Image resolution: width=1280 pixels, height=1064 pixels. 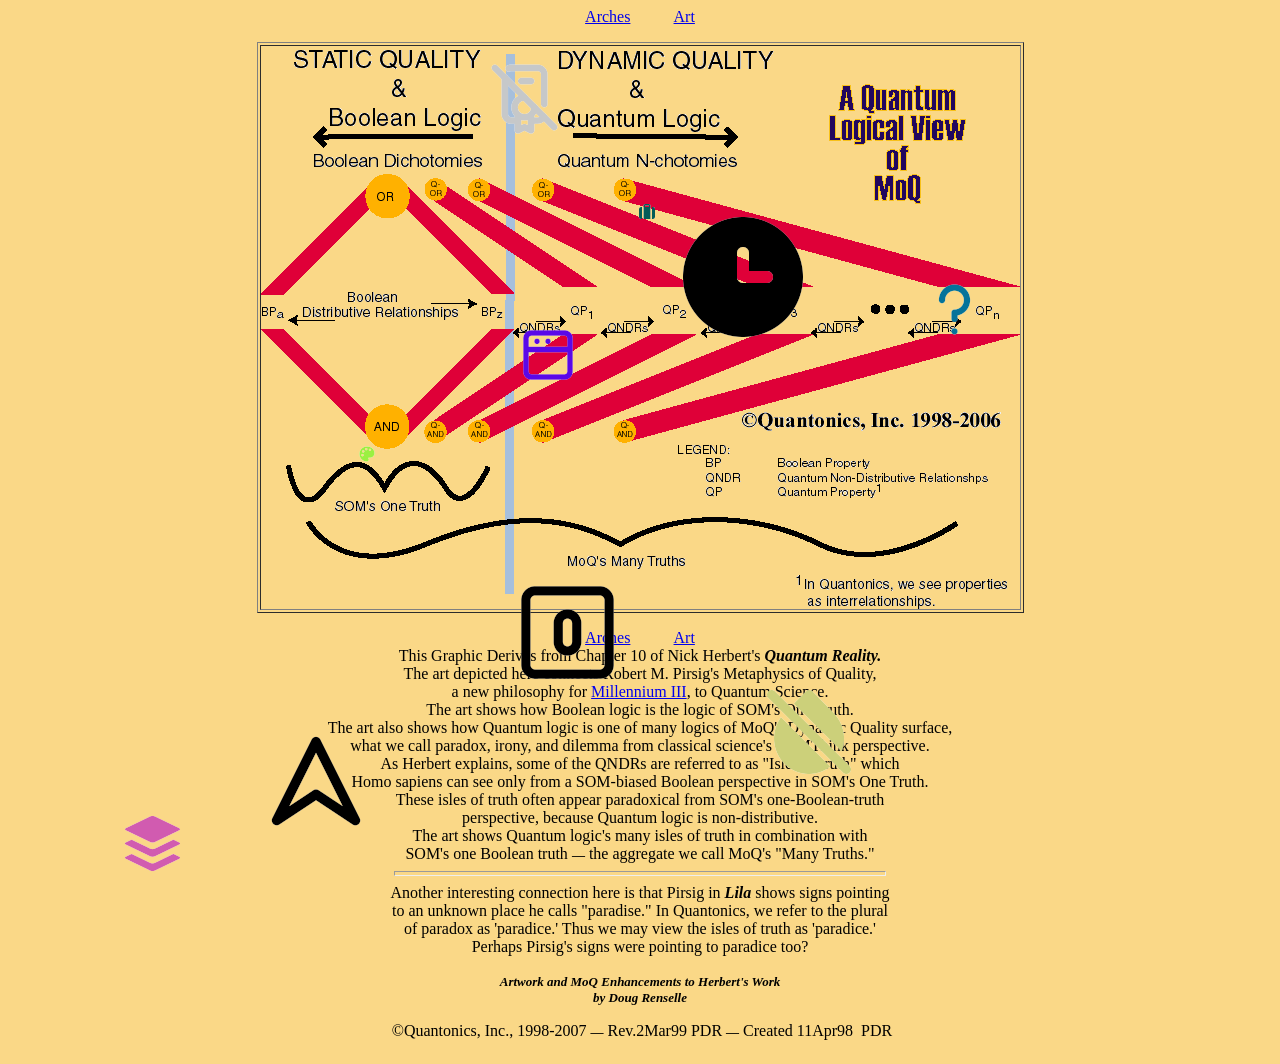 What do you see at coordinates (367, 454) in the screenshot?
I see `open color picker or theme settings` at bounding box center [367, 454].